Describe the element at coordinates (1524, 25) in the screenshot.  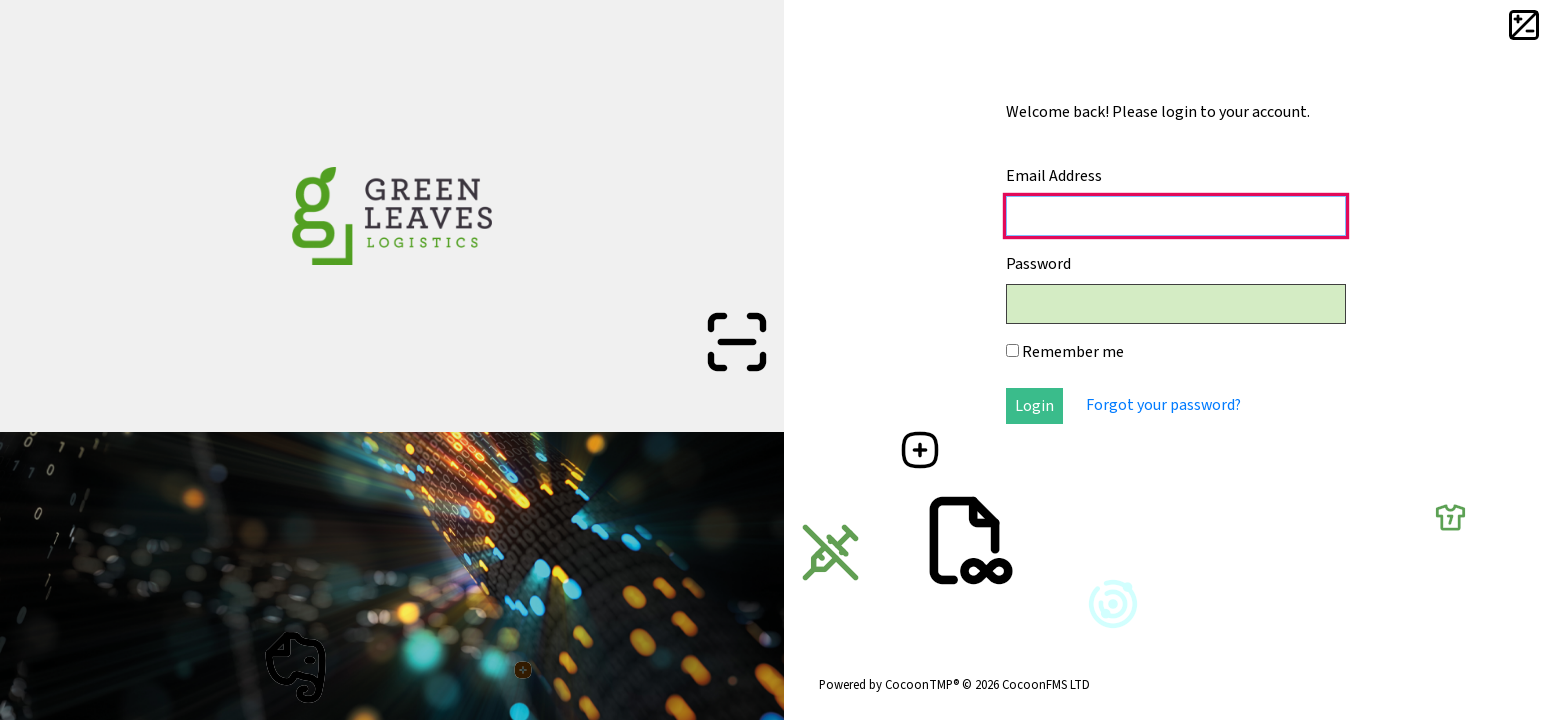
I see `adjust exposure settings for a photo` at that location.